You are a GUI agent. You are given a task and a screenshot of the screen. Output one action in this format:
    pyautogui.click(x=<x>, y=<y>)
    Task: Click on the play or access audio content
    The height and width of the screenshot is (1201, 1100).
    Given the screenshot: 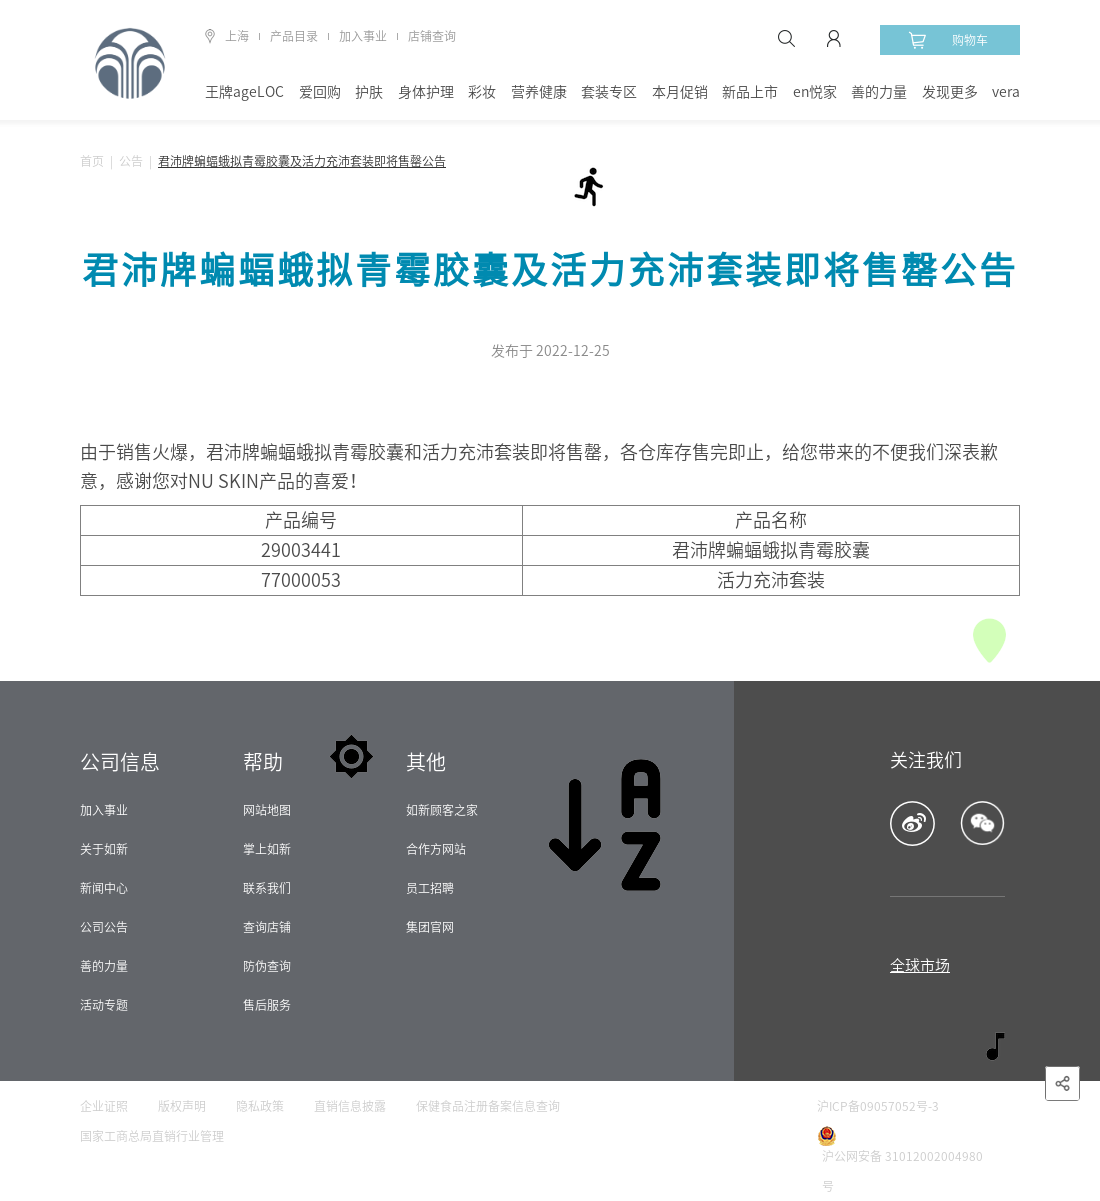 What is the action you would take?
    pyautogui.click(x=995, y=1046)
    